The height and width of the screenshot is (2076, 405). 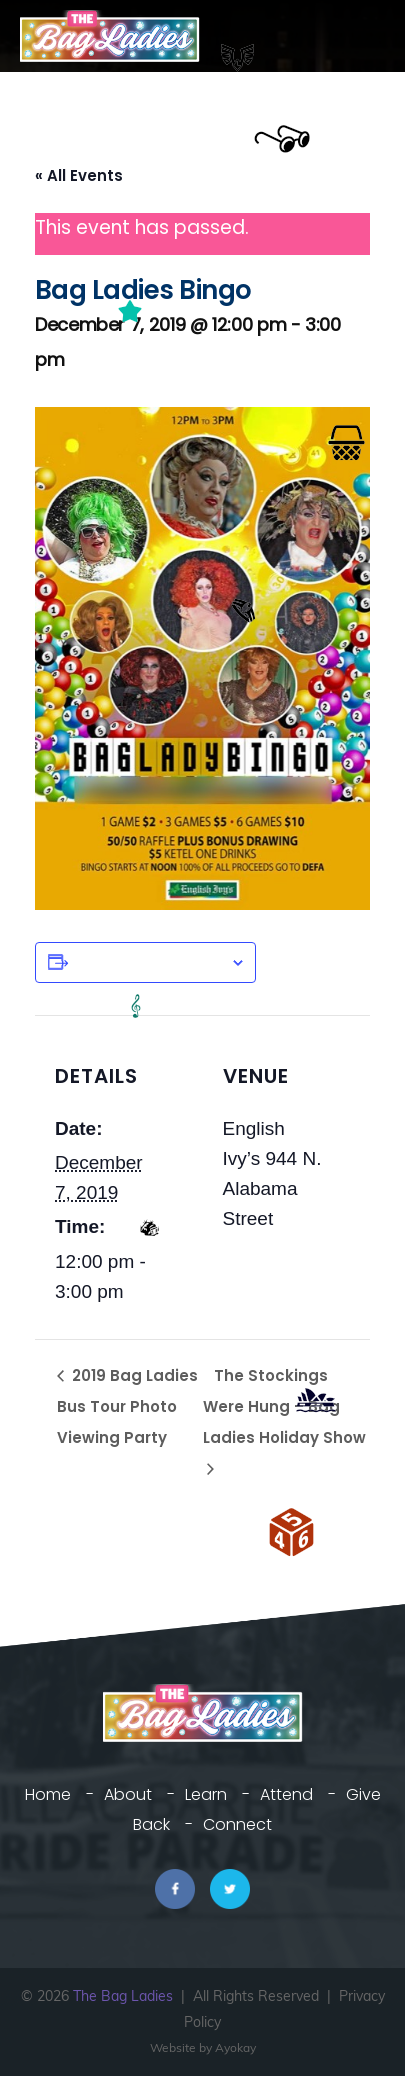 I want to click on toggle reading mode or accessibility features, so click(x=282, y=139).